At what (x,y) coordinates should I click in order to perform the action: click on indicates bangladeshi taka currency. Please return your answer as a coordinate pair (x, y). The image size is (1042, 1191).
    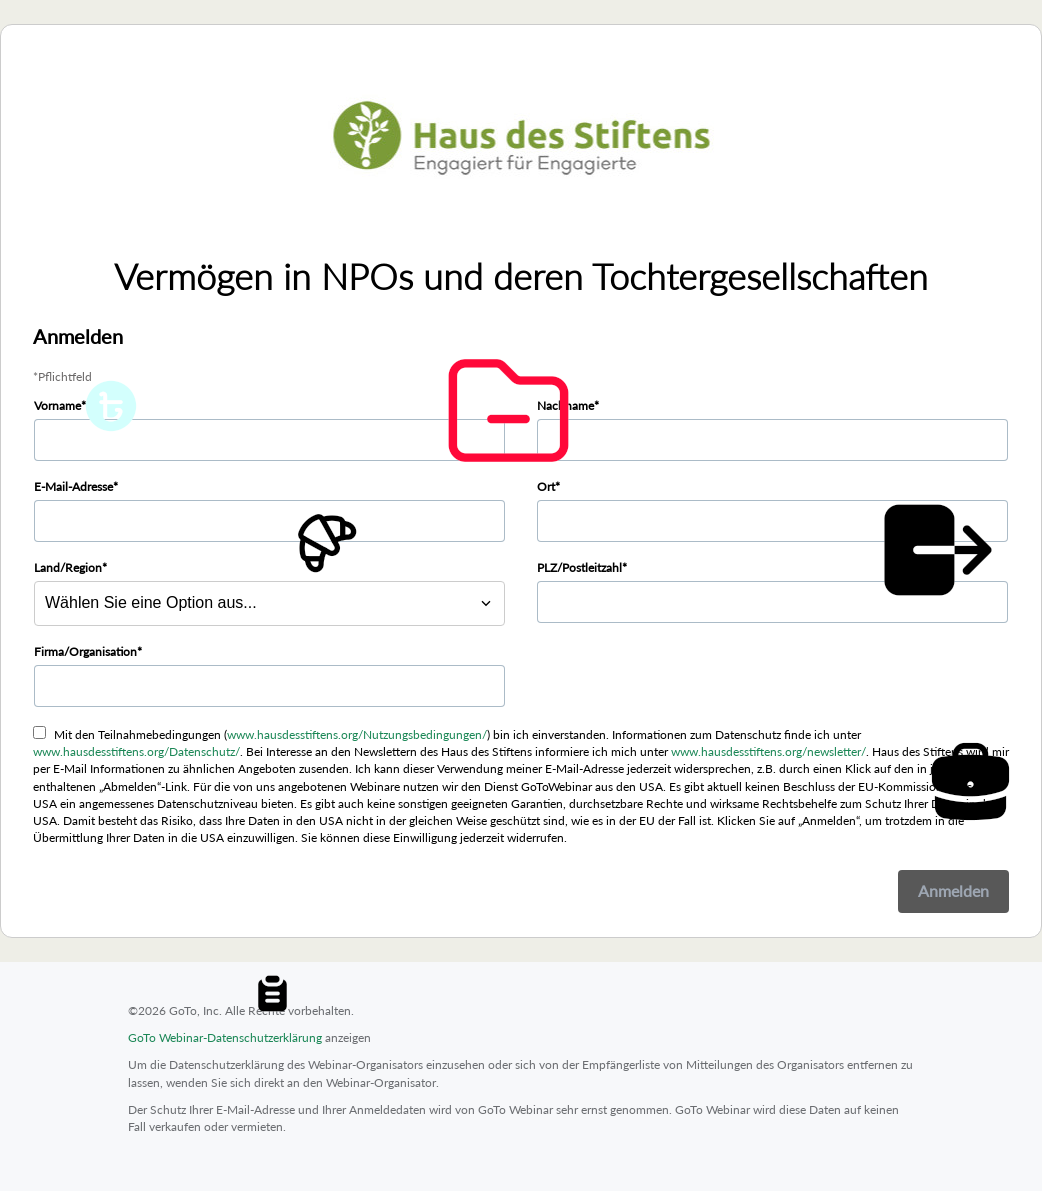
    Looking at the image, I should click on (111, 406).